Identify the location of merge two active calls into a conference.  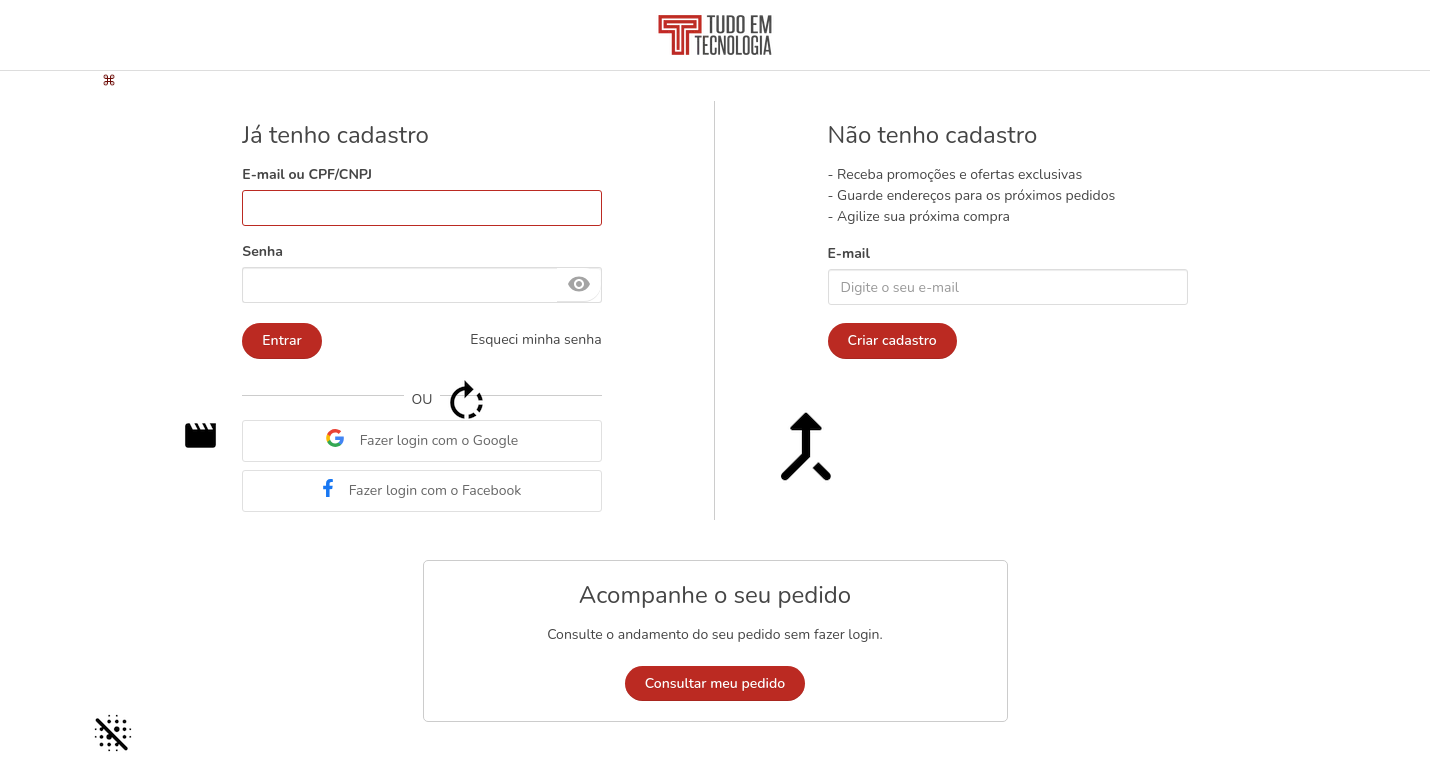
(806, 447).